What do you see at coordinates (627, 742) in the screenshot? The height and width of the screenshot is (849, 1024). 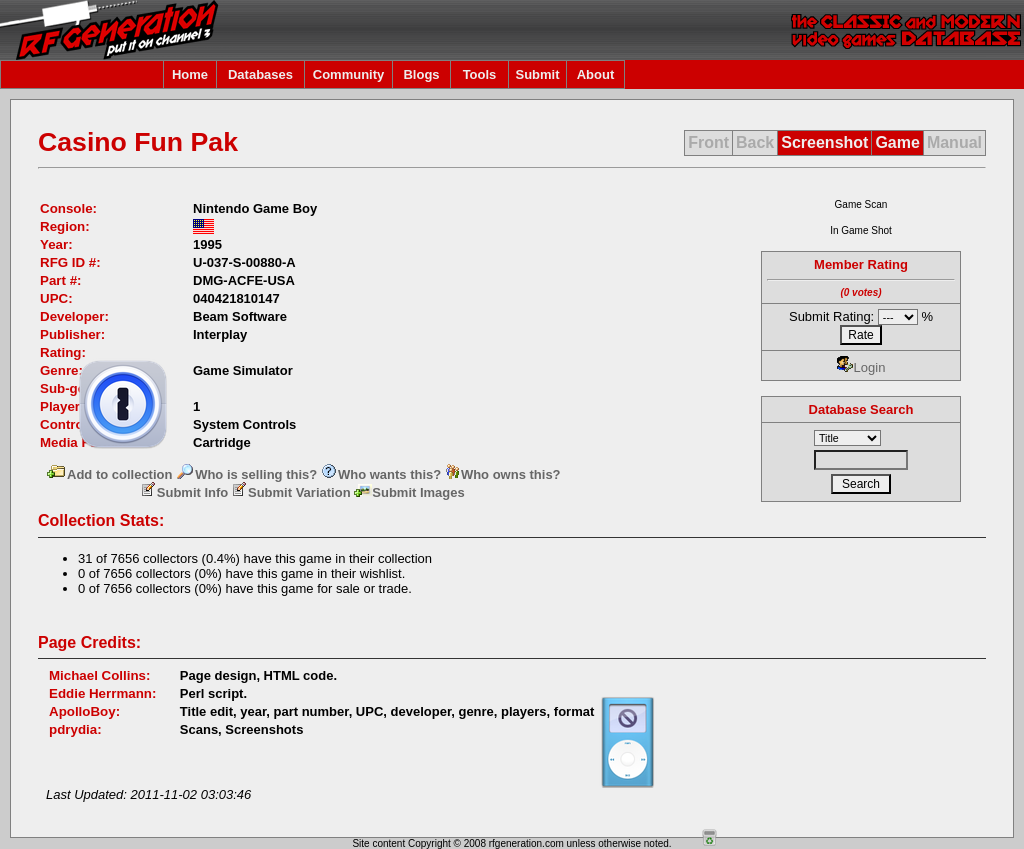 I see `indicates iPod device is unavailable or disconnected` at bounding box center [627, 742].